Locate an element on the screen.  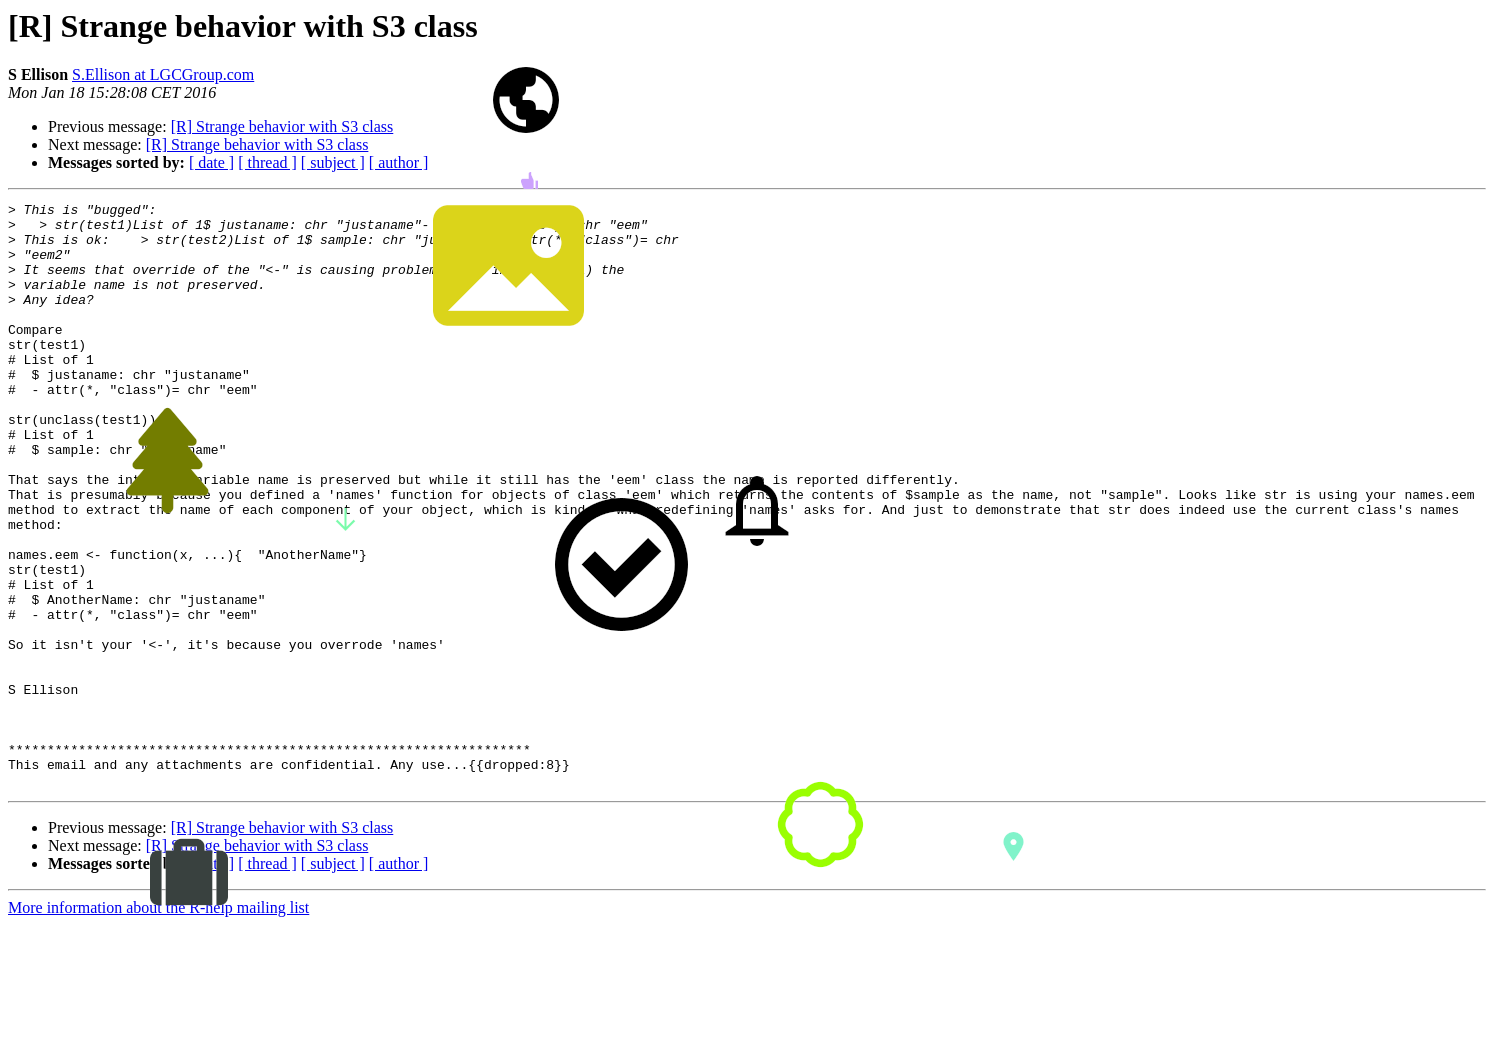
access nature or outdoor categories is located at coordinates (167, 460).